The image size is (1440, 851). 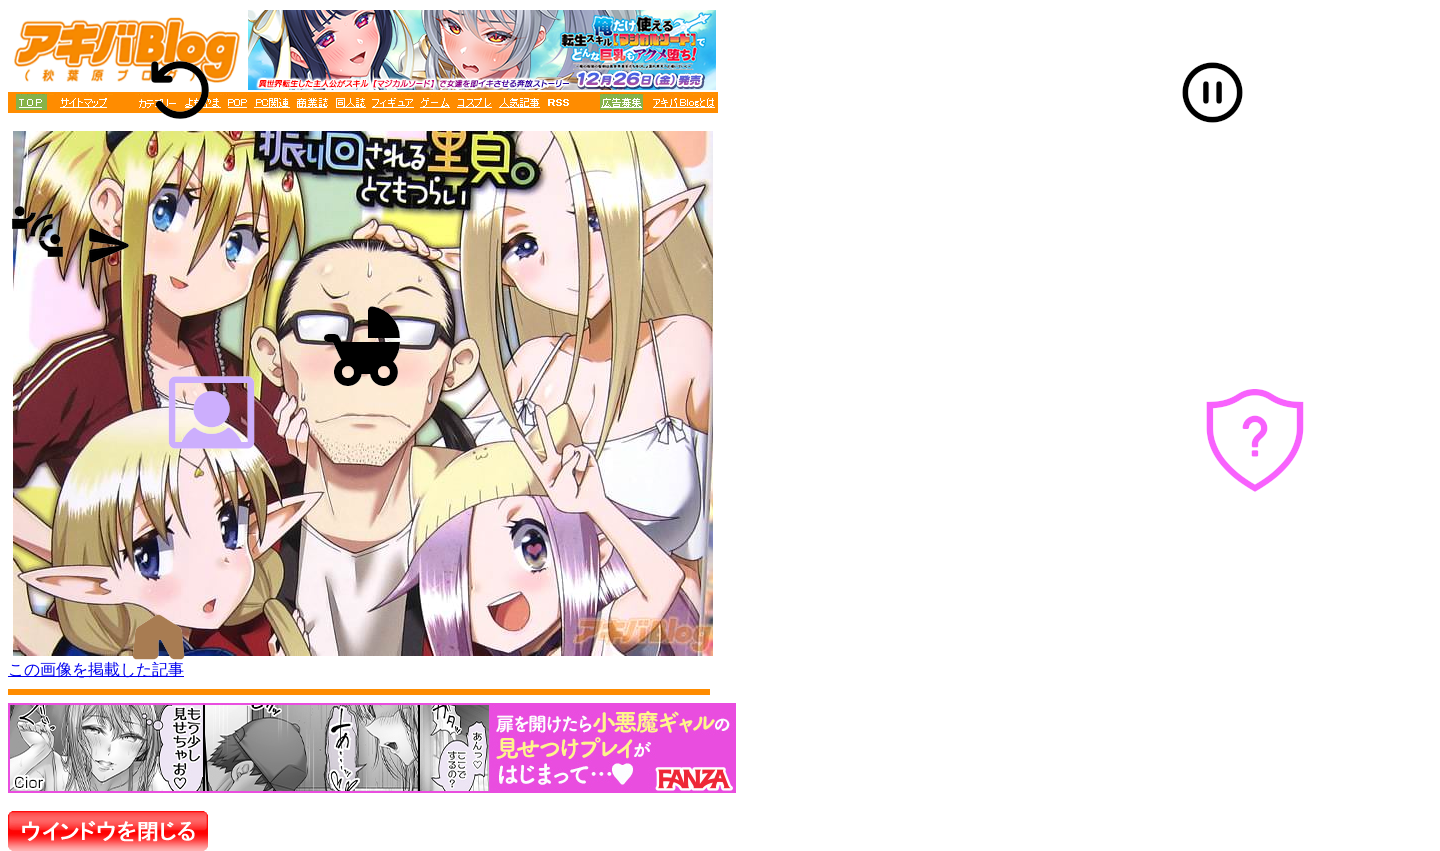 I want to click on undo the last action, so click(x=180, y=90).